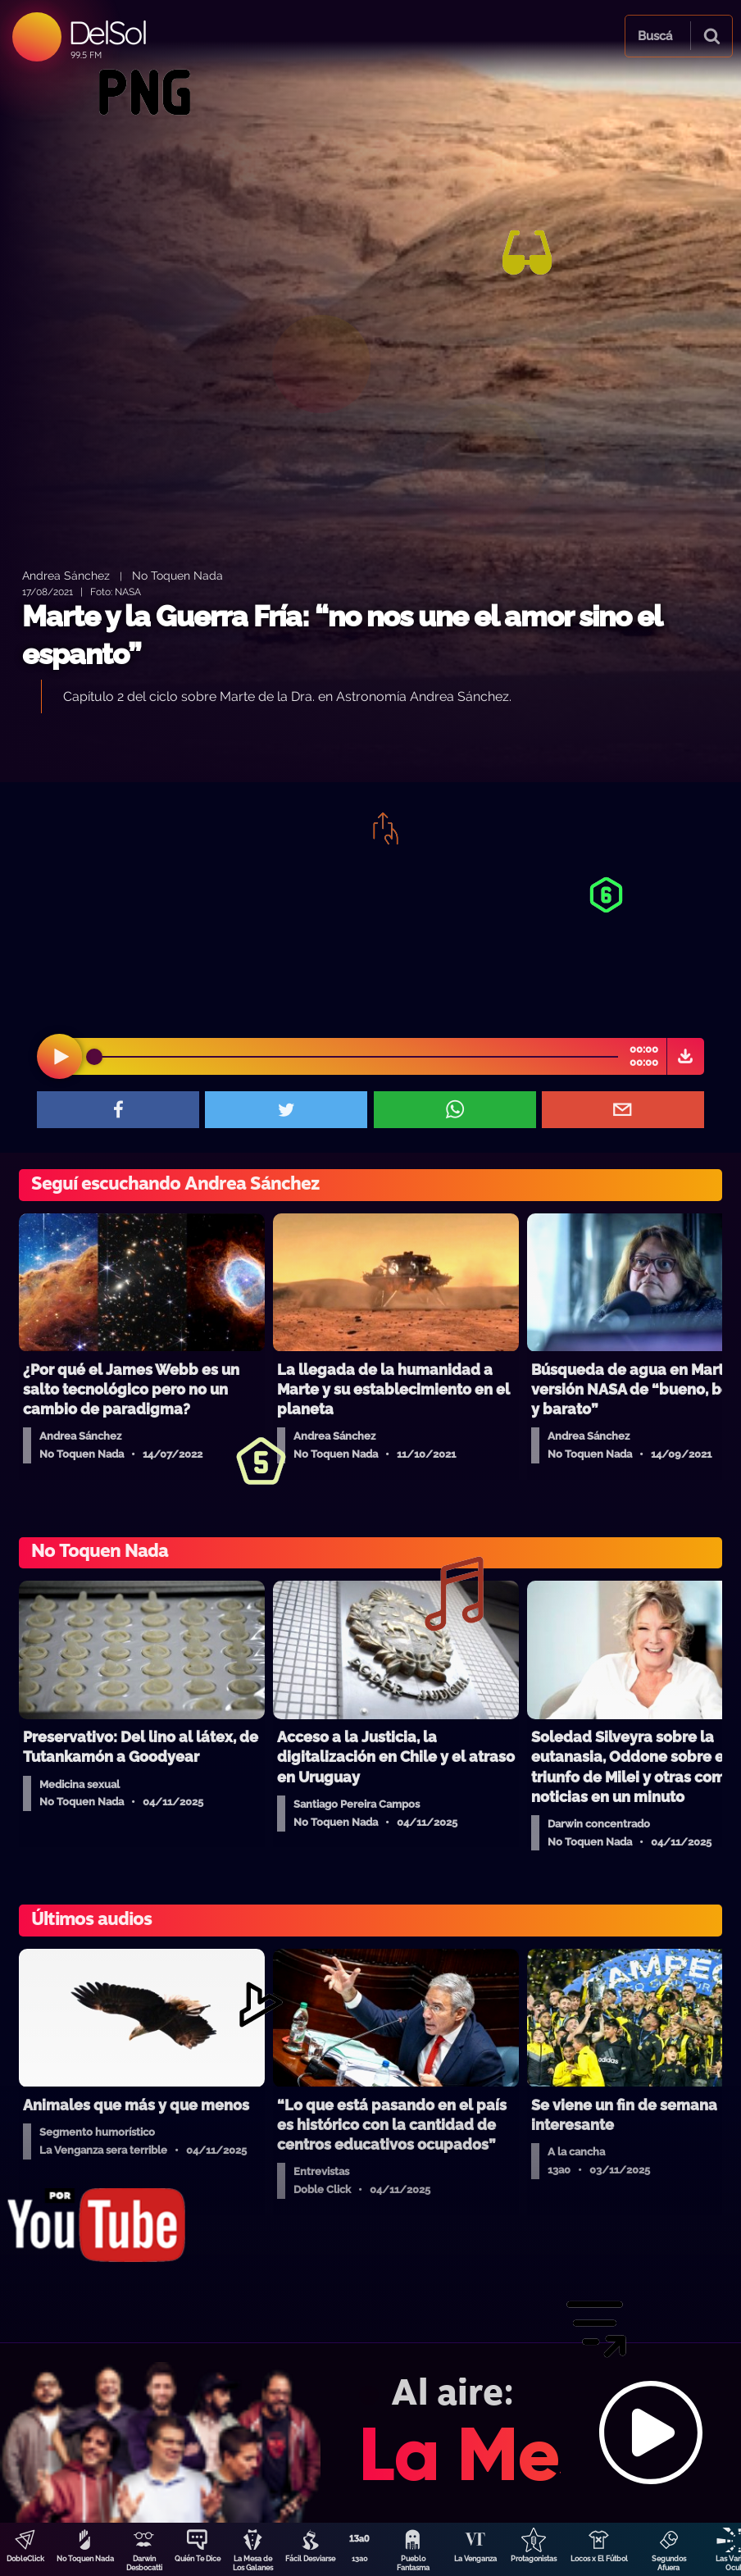 The width and height of the screenshot is (741, 2576). What do you see at coordinates (144, 92) in the screenshot?
I see `indicates a PNG image file type` at bounding box center [144, 92].